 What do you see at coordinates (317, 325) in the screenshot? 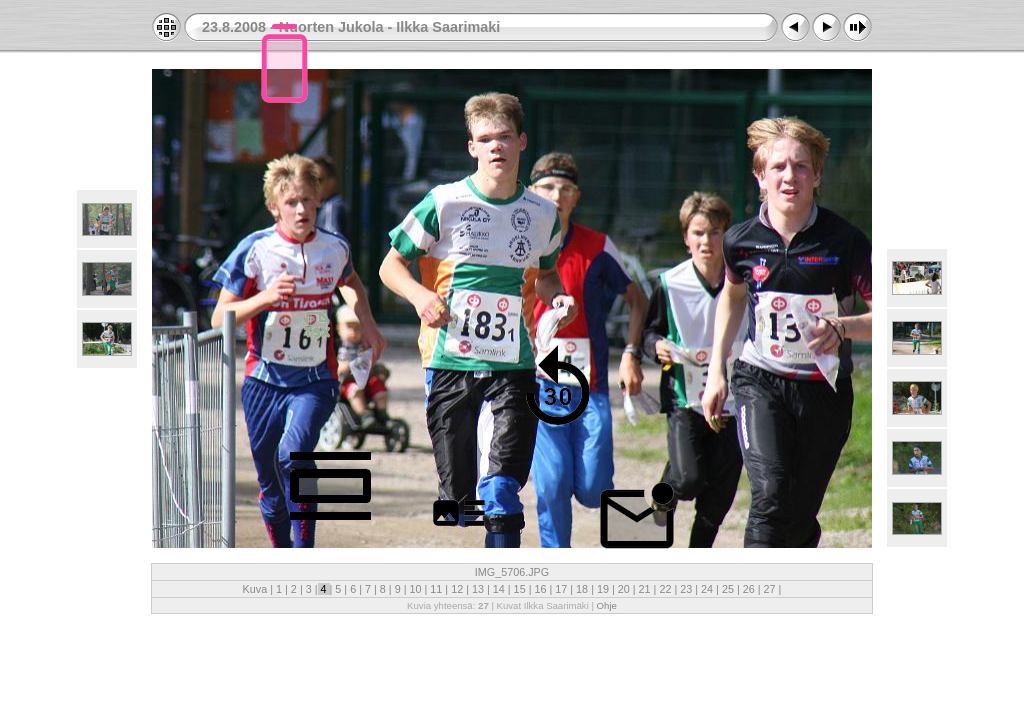
I see `indicates a TypeScript React (.tsx) file` at bounding box center [317, 325].